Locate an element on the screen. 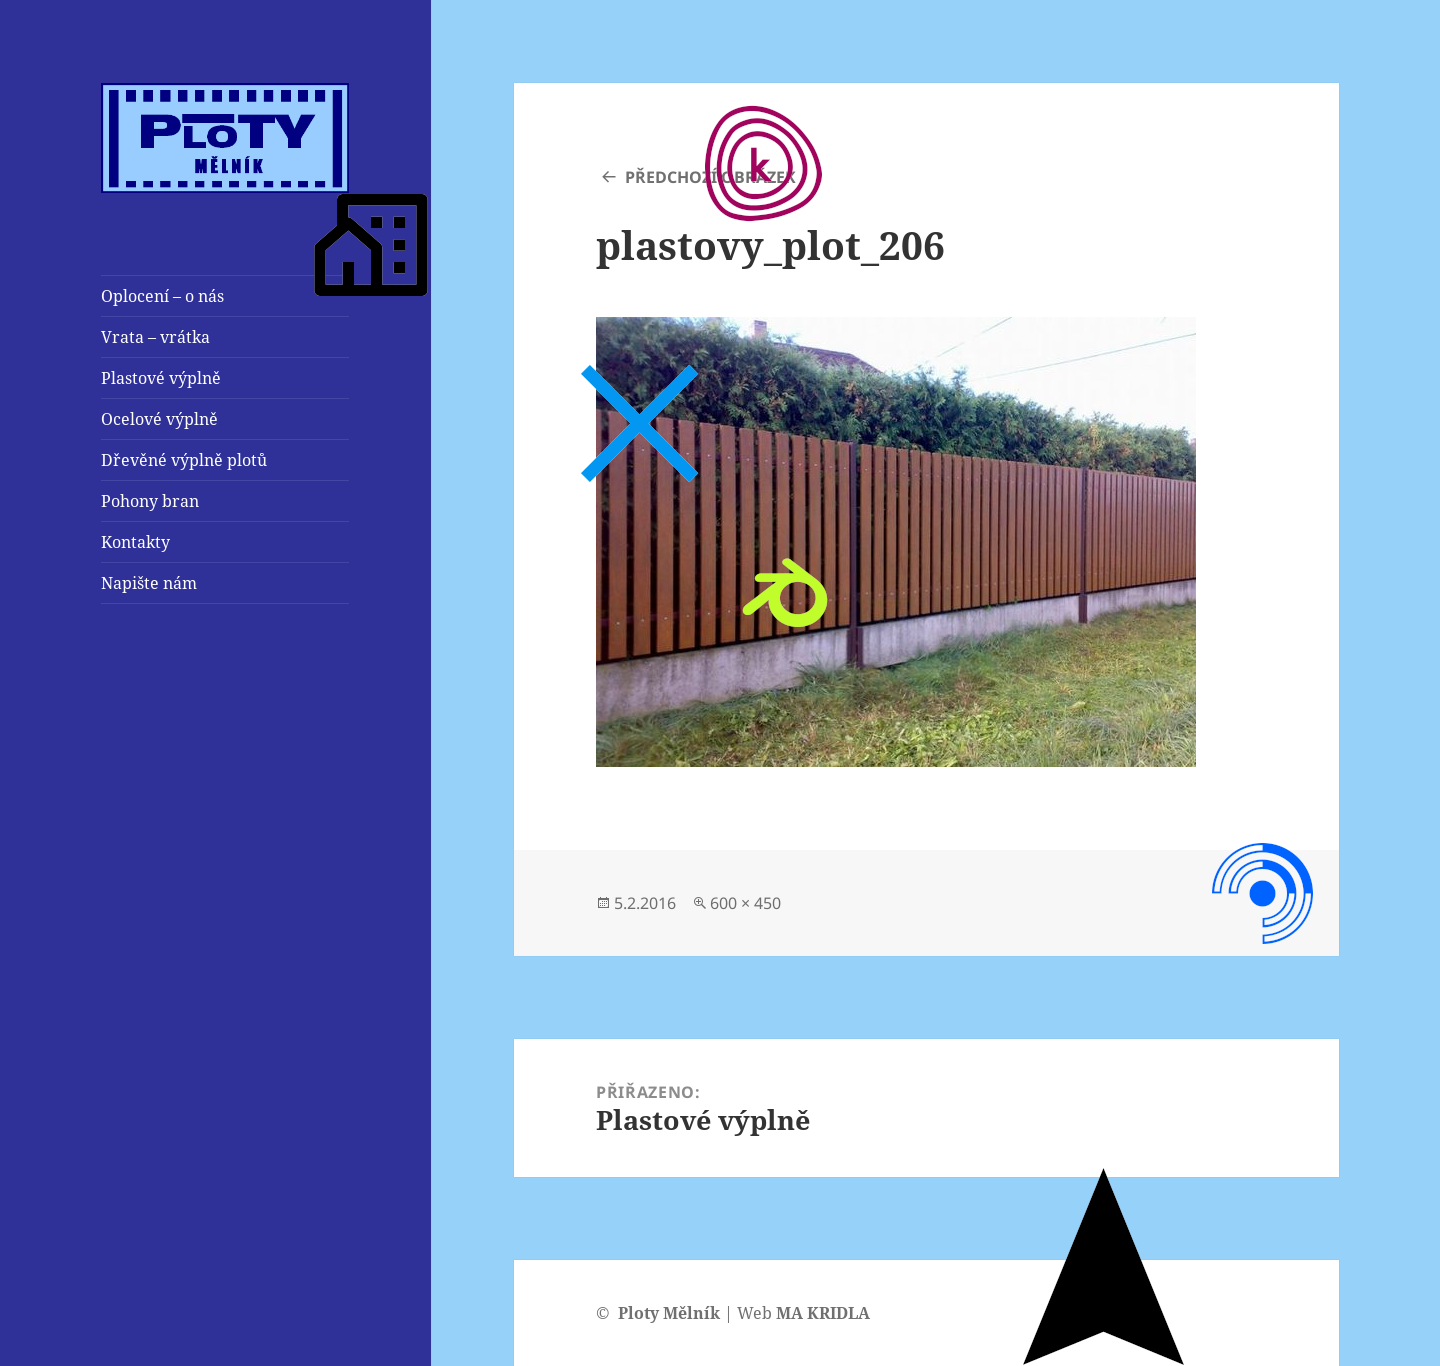 The width and height of the screenshot is (1440, 1366). close or dismiss the current window is located at coordinates (639, 423).